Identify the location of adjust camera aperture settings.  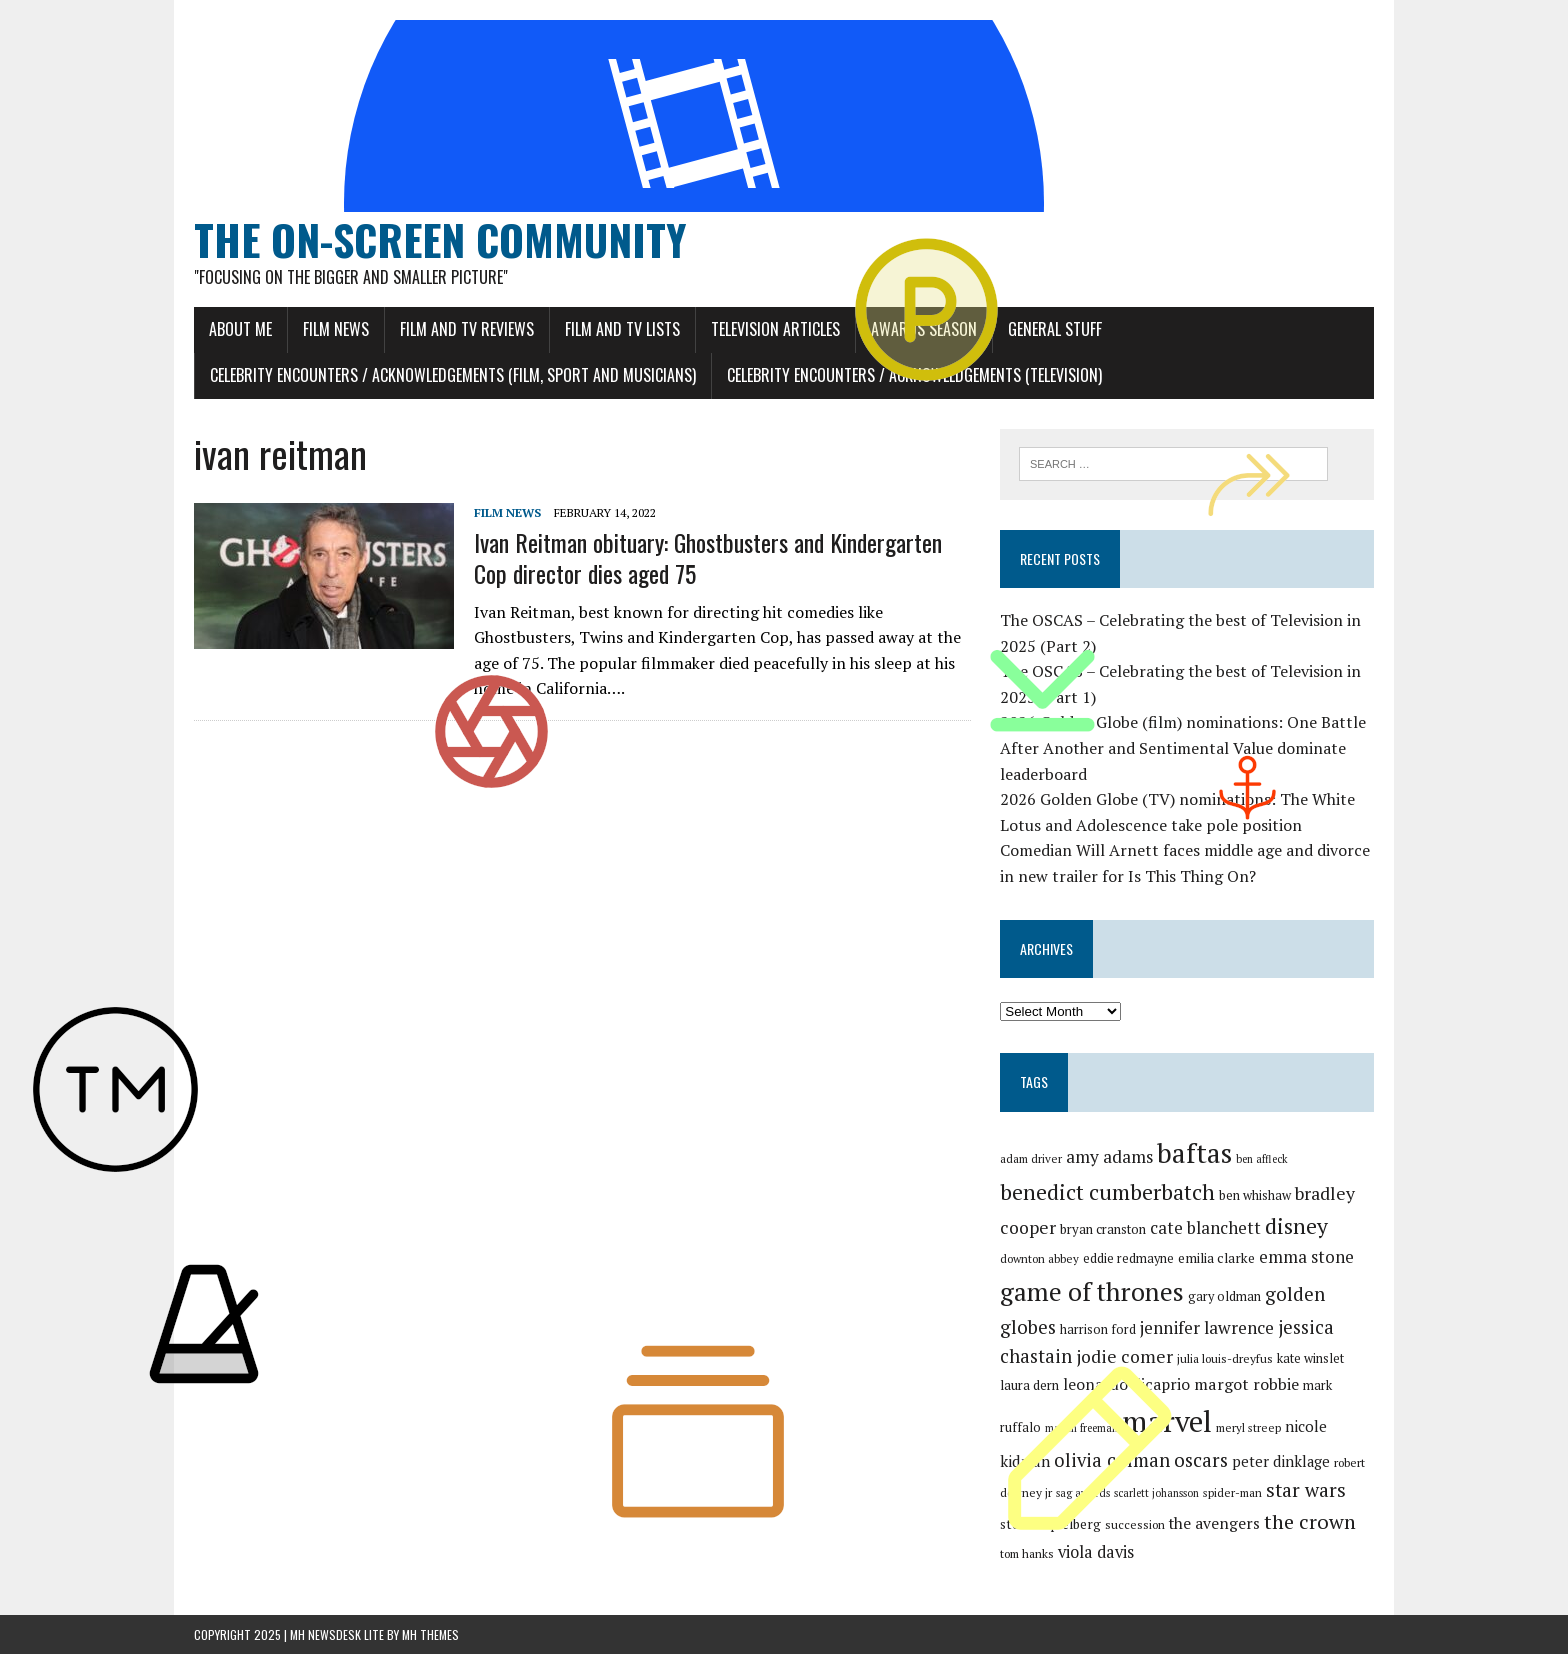
(491, 731).